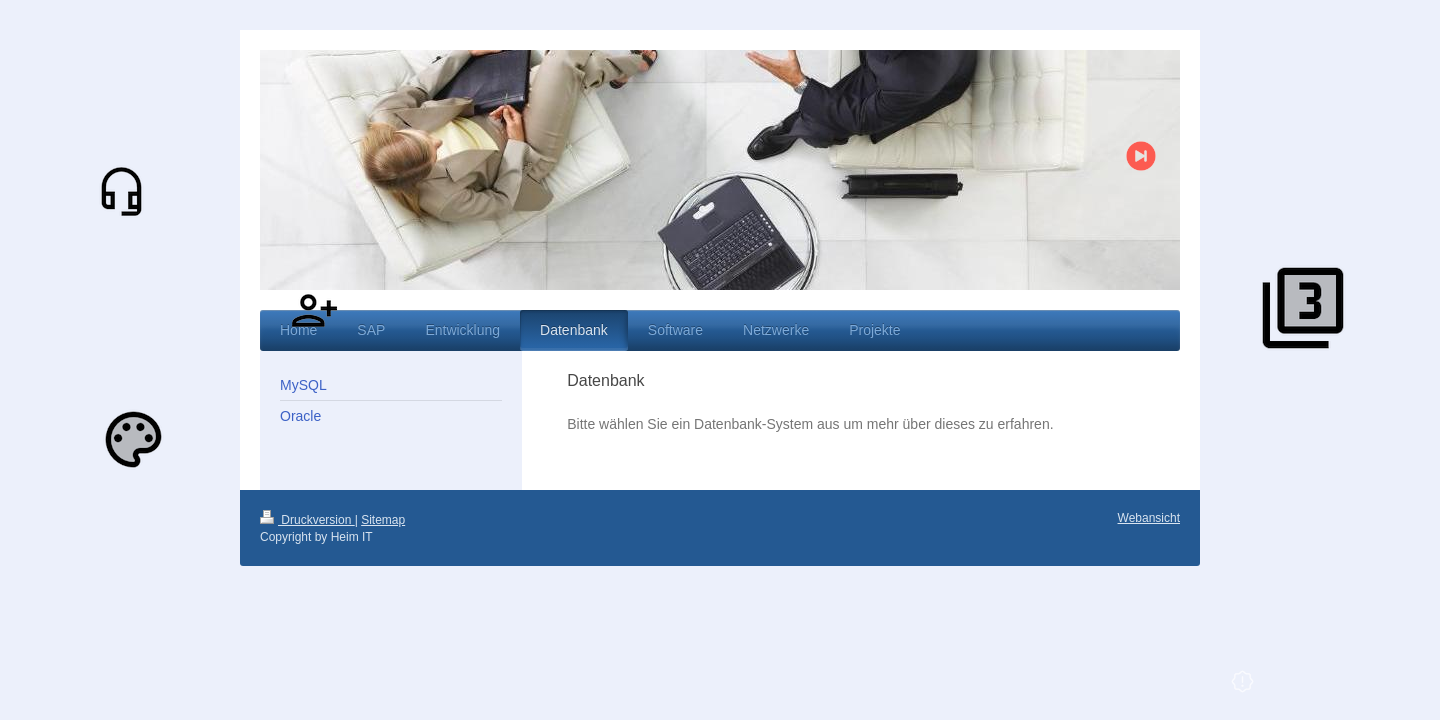 The image size is (1440, 720). What do you see at coordinates (1141, 156) in the screenshot?
I see `skip to the next track` at bounding box center [1141, 156].